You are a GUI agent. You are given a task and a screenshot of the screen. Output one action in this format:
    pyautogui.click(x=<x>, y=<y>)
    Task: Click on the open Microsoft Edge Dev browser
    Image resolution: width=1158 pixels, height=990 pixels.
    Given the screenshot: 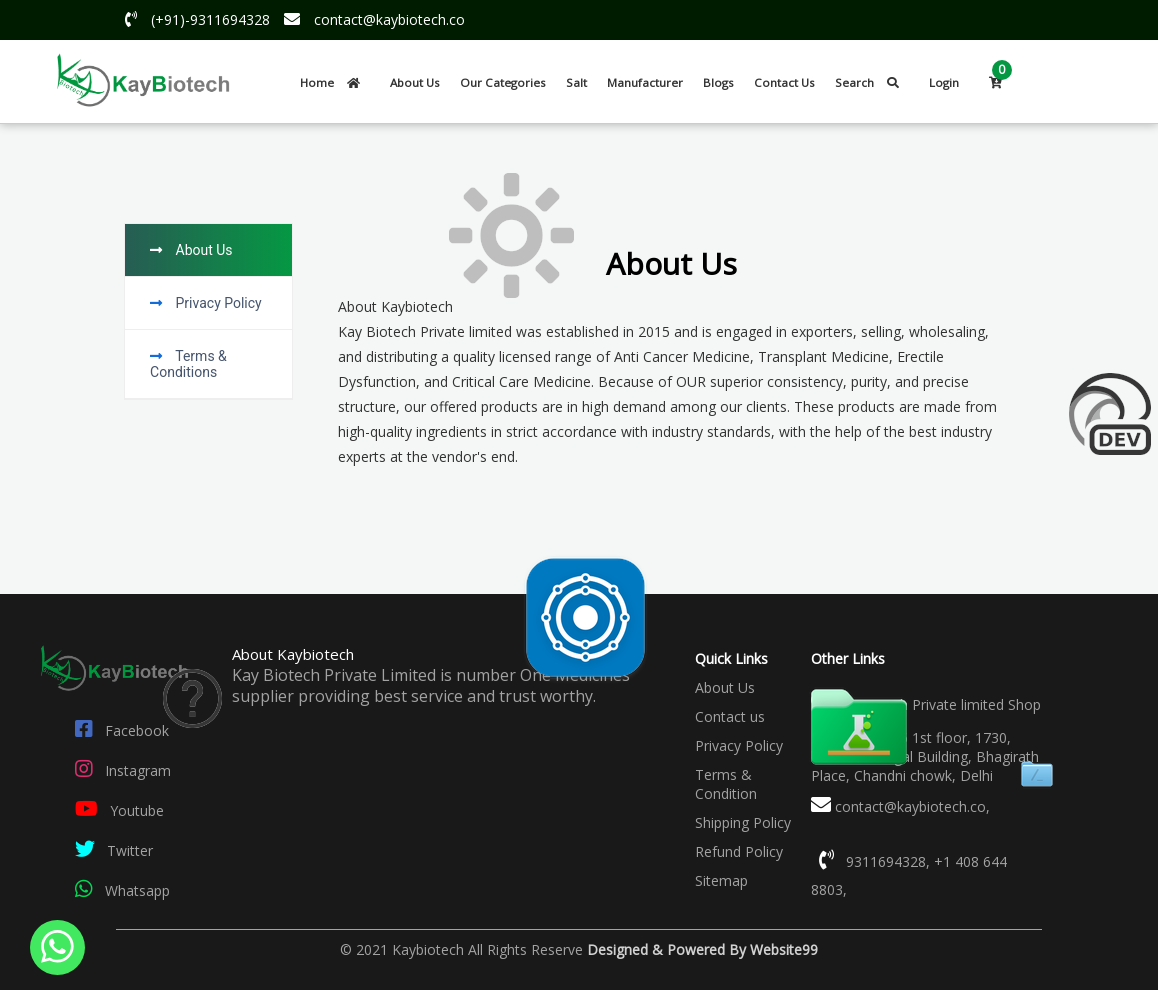 What is the action you would take?
    pyautogui.click(x=1110, y=414)
    